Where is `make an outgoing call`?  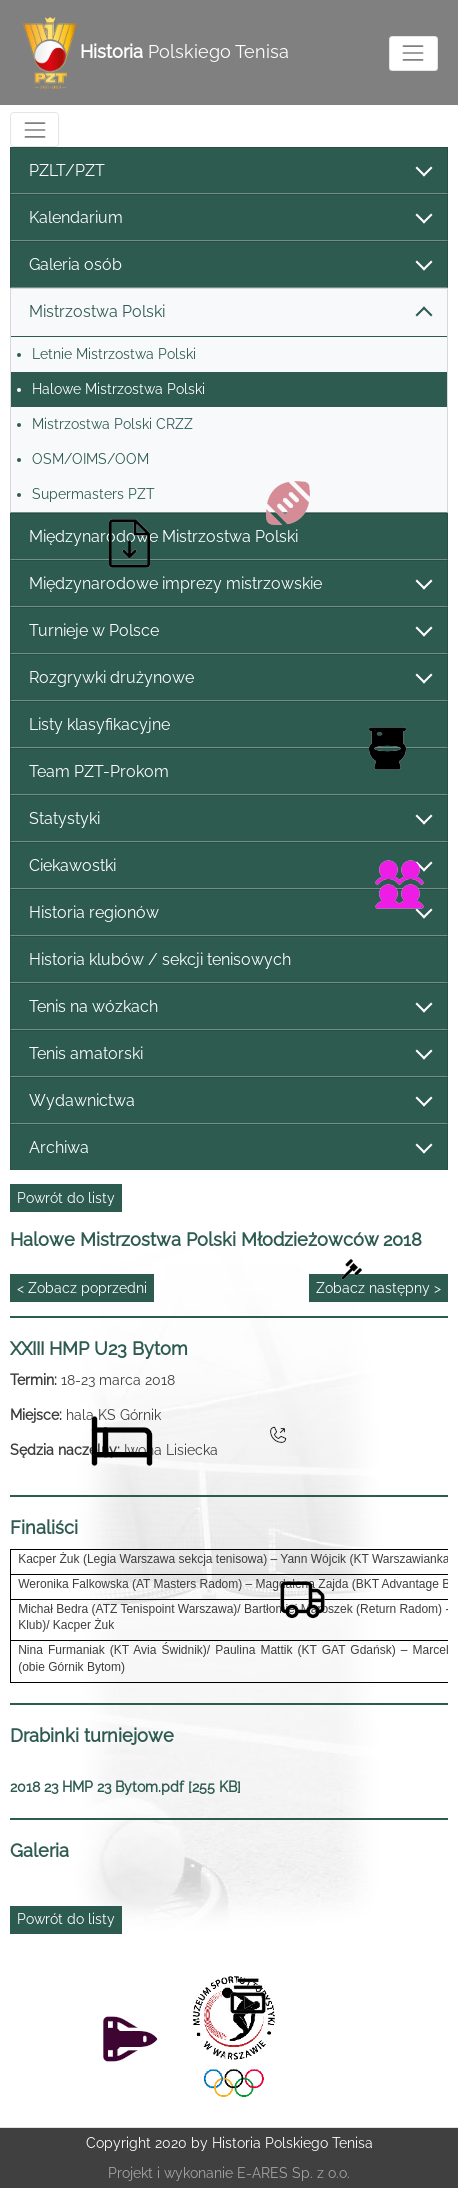 make an outgoing call is located at coordinates (278, 1434).